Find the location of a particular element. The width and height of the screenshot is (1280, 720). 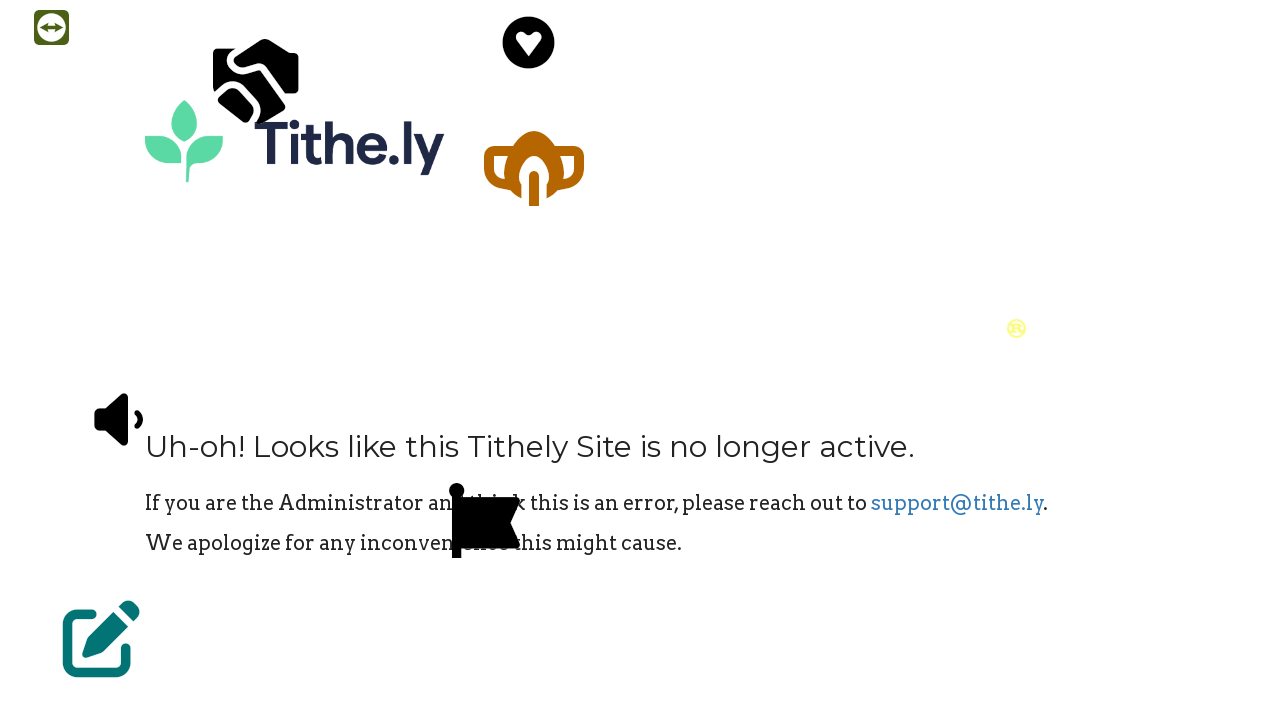

launch teamviewer remote desktop application is located at coordinates (51, 27).